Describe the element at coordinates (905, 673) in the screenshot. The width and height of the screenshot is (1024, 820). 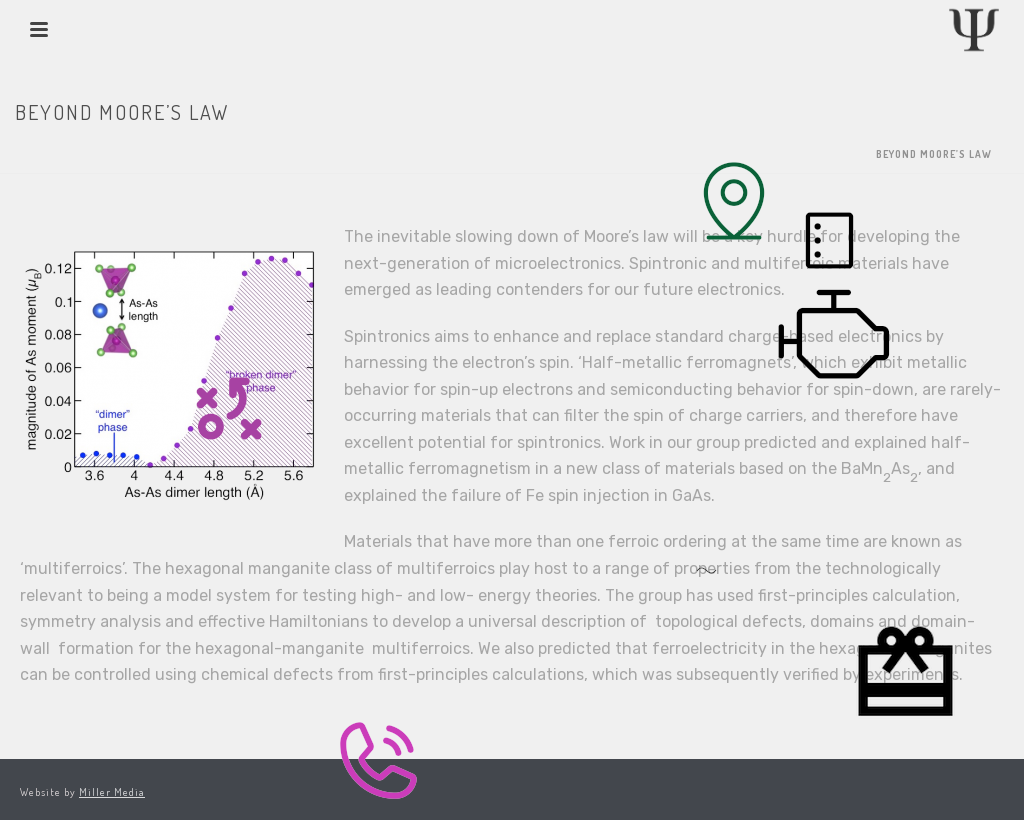
I see `redeem a gift card or promo code` at that location.